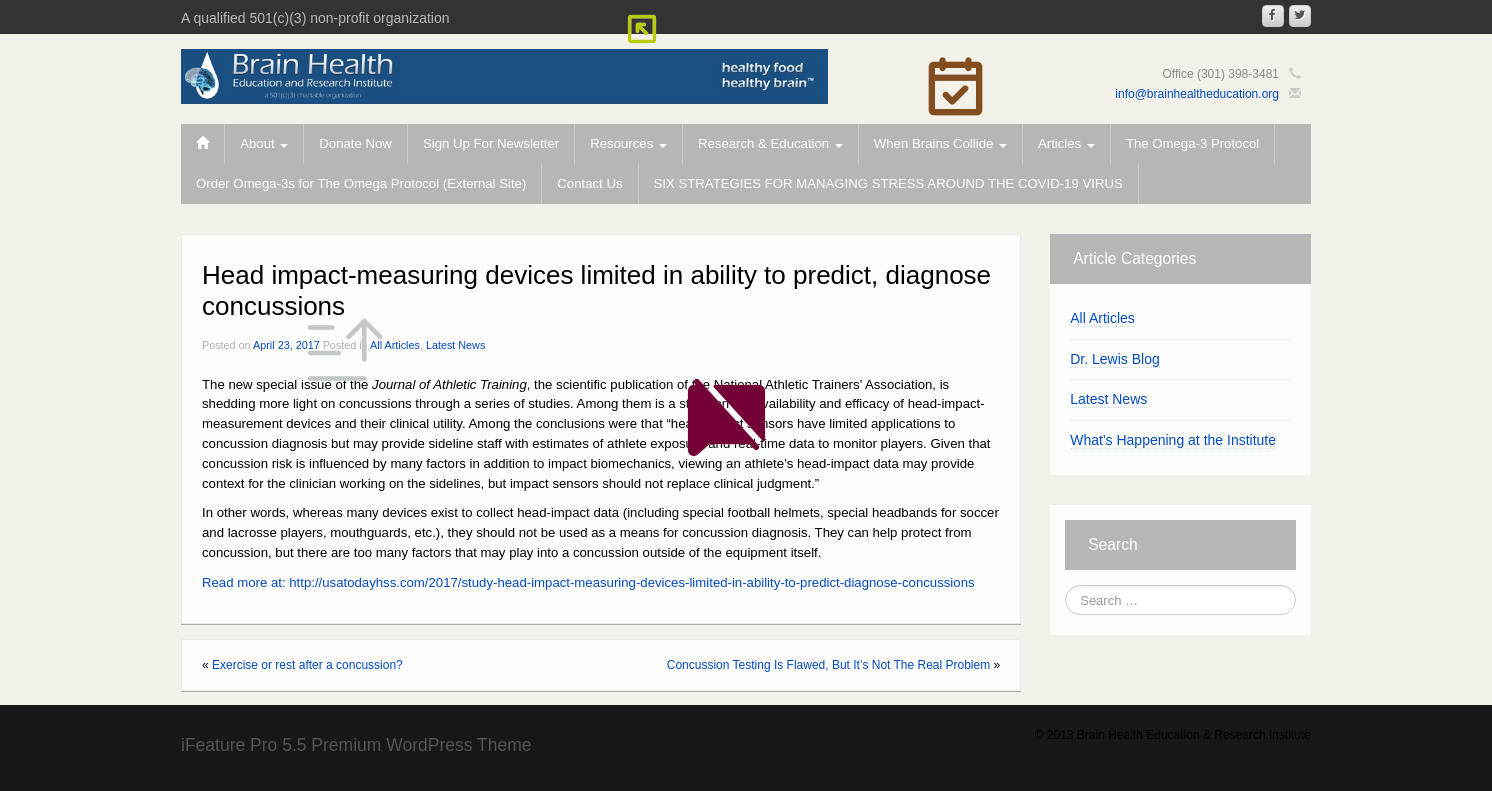 The width and height of the screenshot is (1492, 791). I want to click on navigate to previous screen or section, so click(642, 29).